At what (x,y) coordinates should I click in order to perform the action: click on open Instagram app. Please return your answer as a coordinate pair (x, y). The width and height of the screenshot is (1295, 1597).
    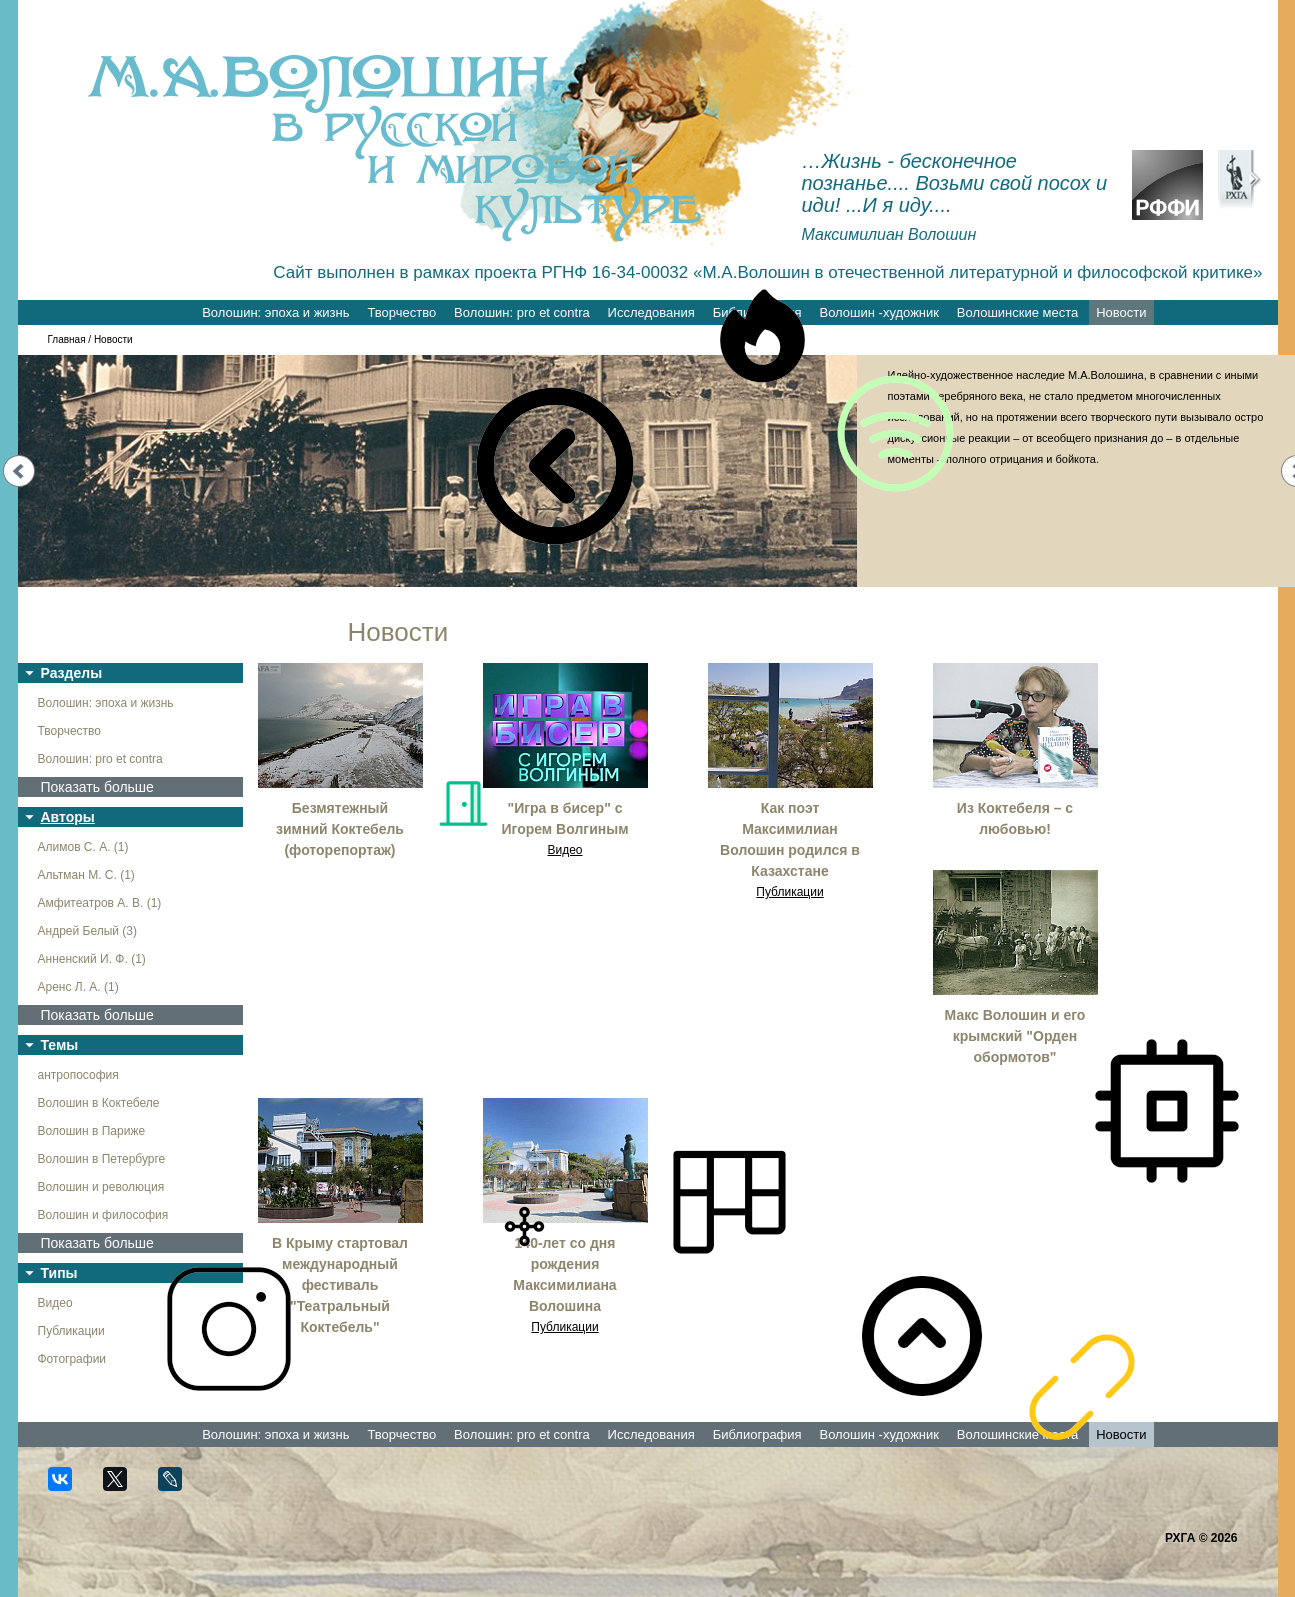
    Looking at the image, I should click on (229, 1329).